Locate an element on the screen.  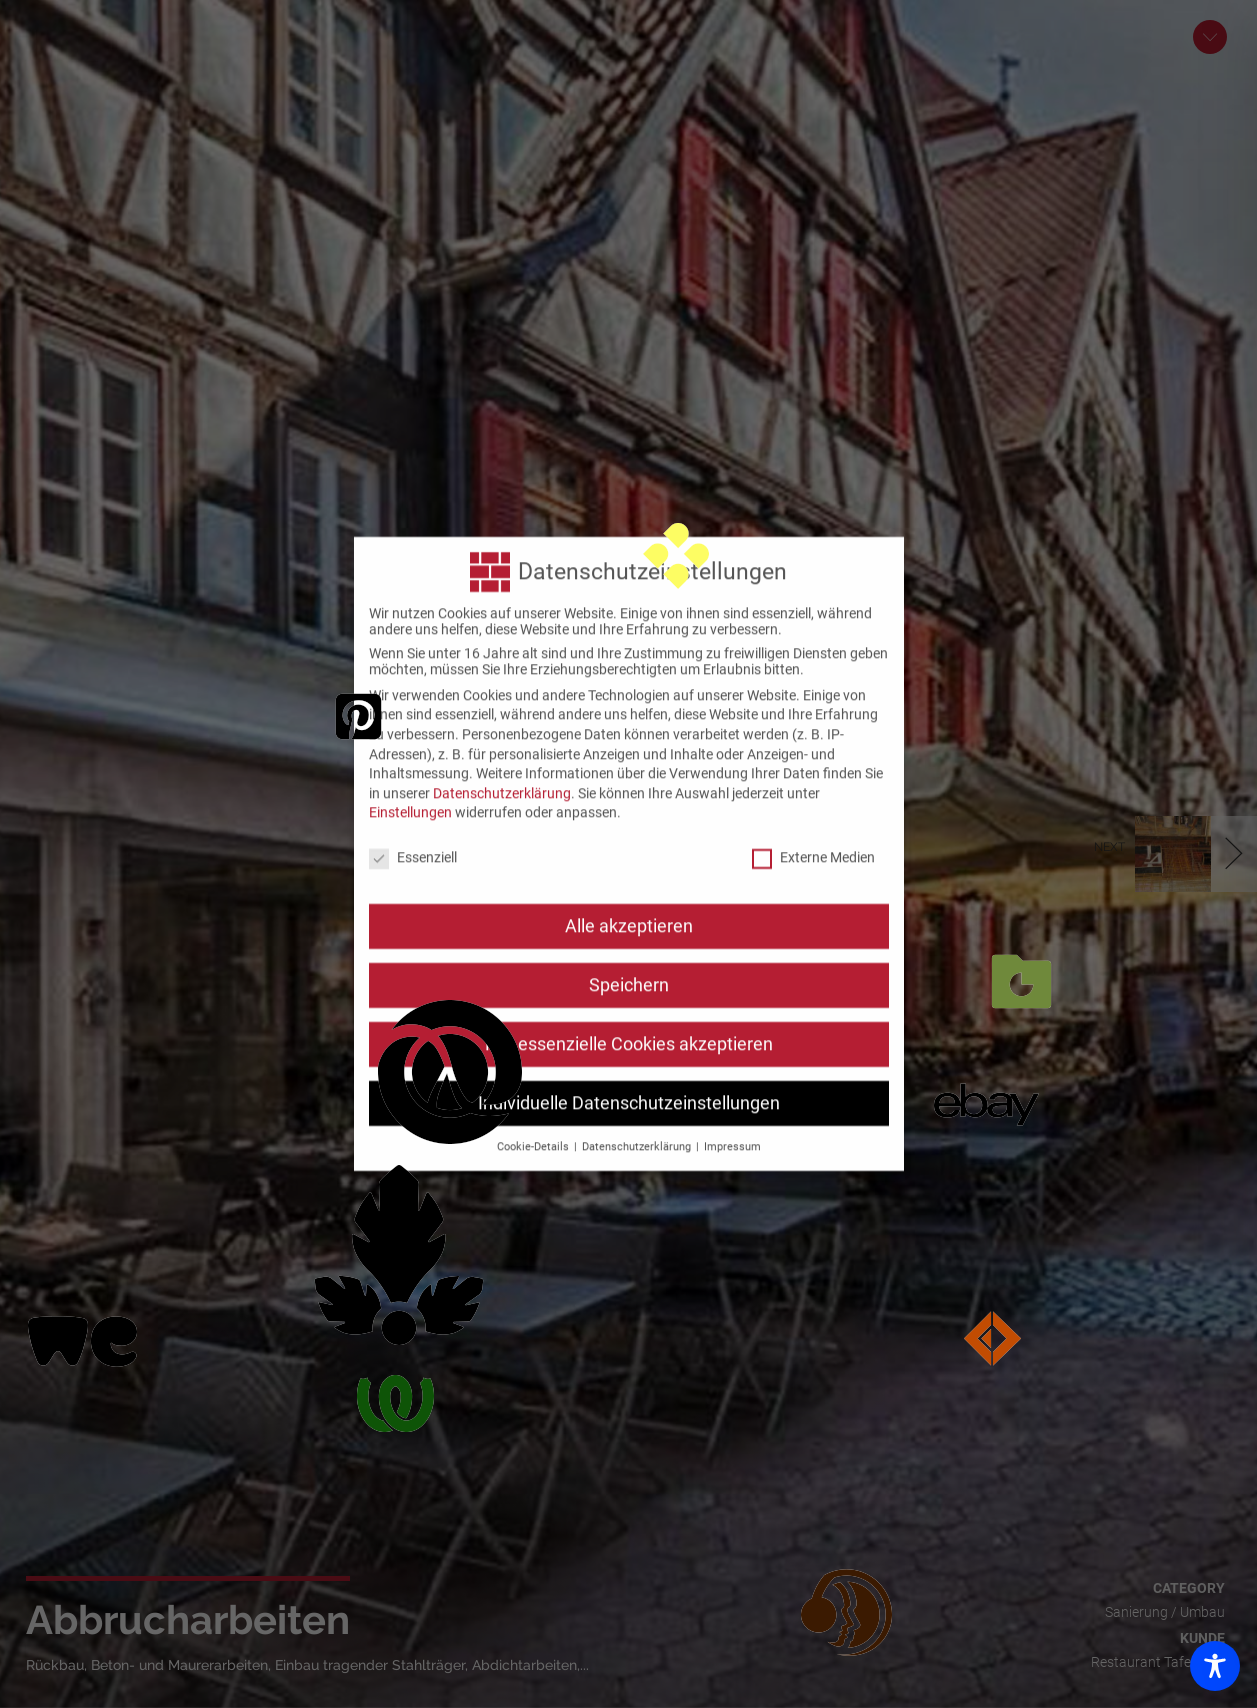
parse.ly logo is located at coordinates (399, 1255).